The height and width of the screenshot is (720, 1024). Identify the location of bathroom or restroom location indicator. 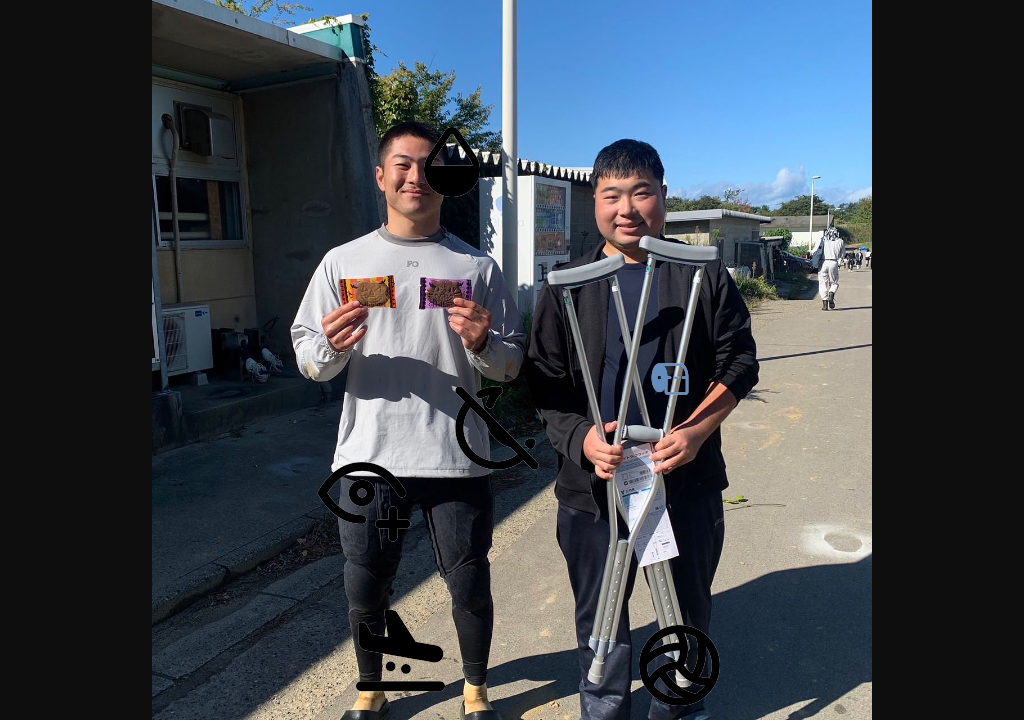
(670, 379).